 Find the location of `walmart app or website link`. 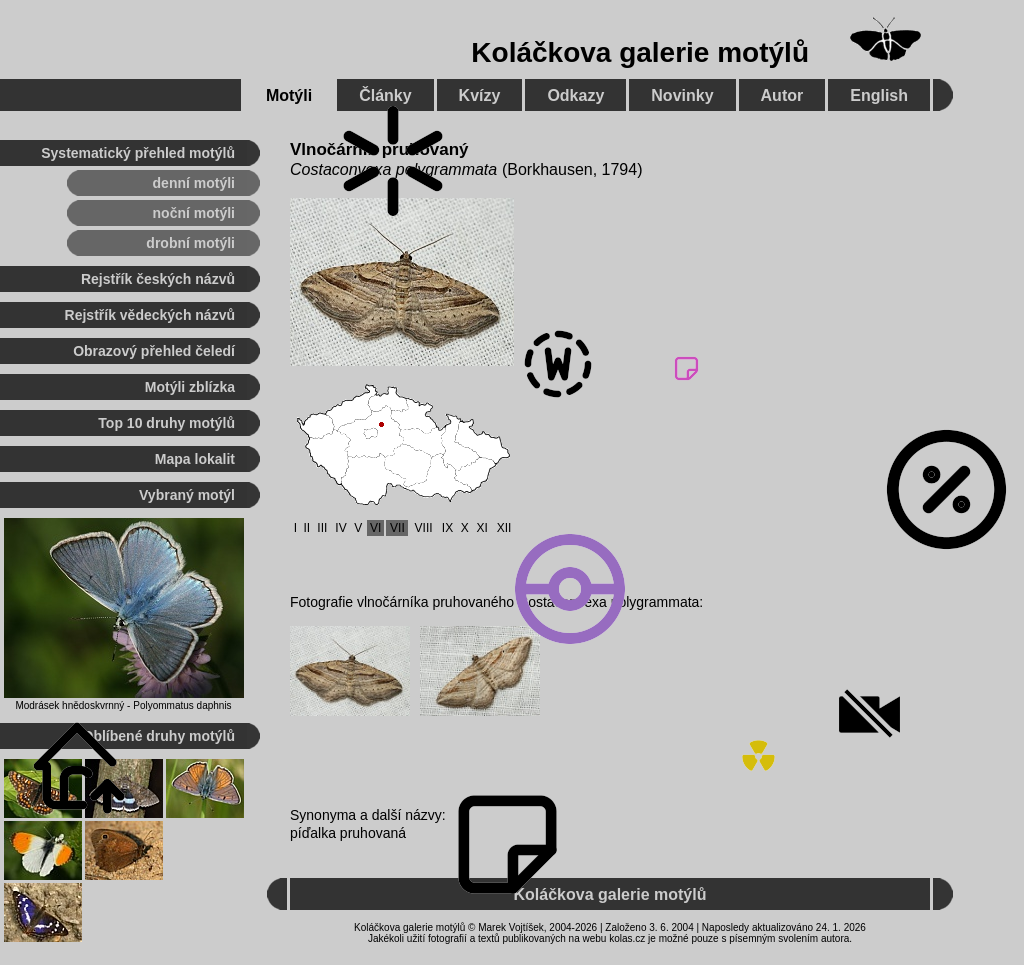

walmart app or website link is located at coordinates (393, 161).